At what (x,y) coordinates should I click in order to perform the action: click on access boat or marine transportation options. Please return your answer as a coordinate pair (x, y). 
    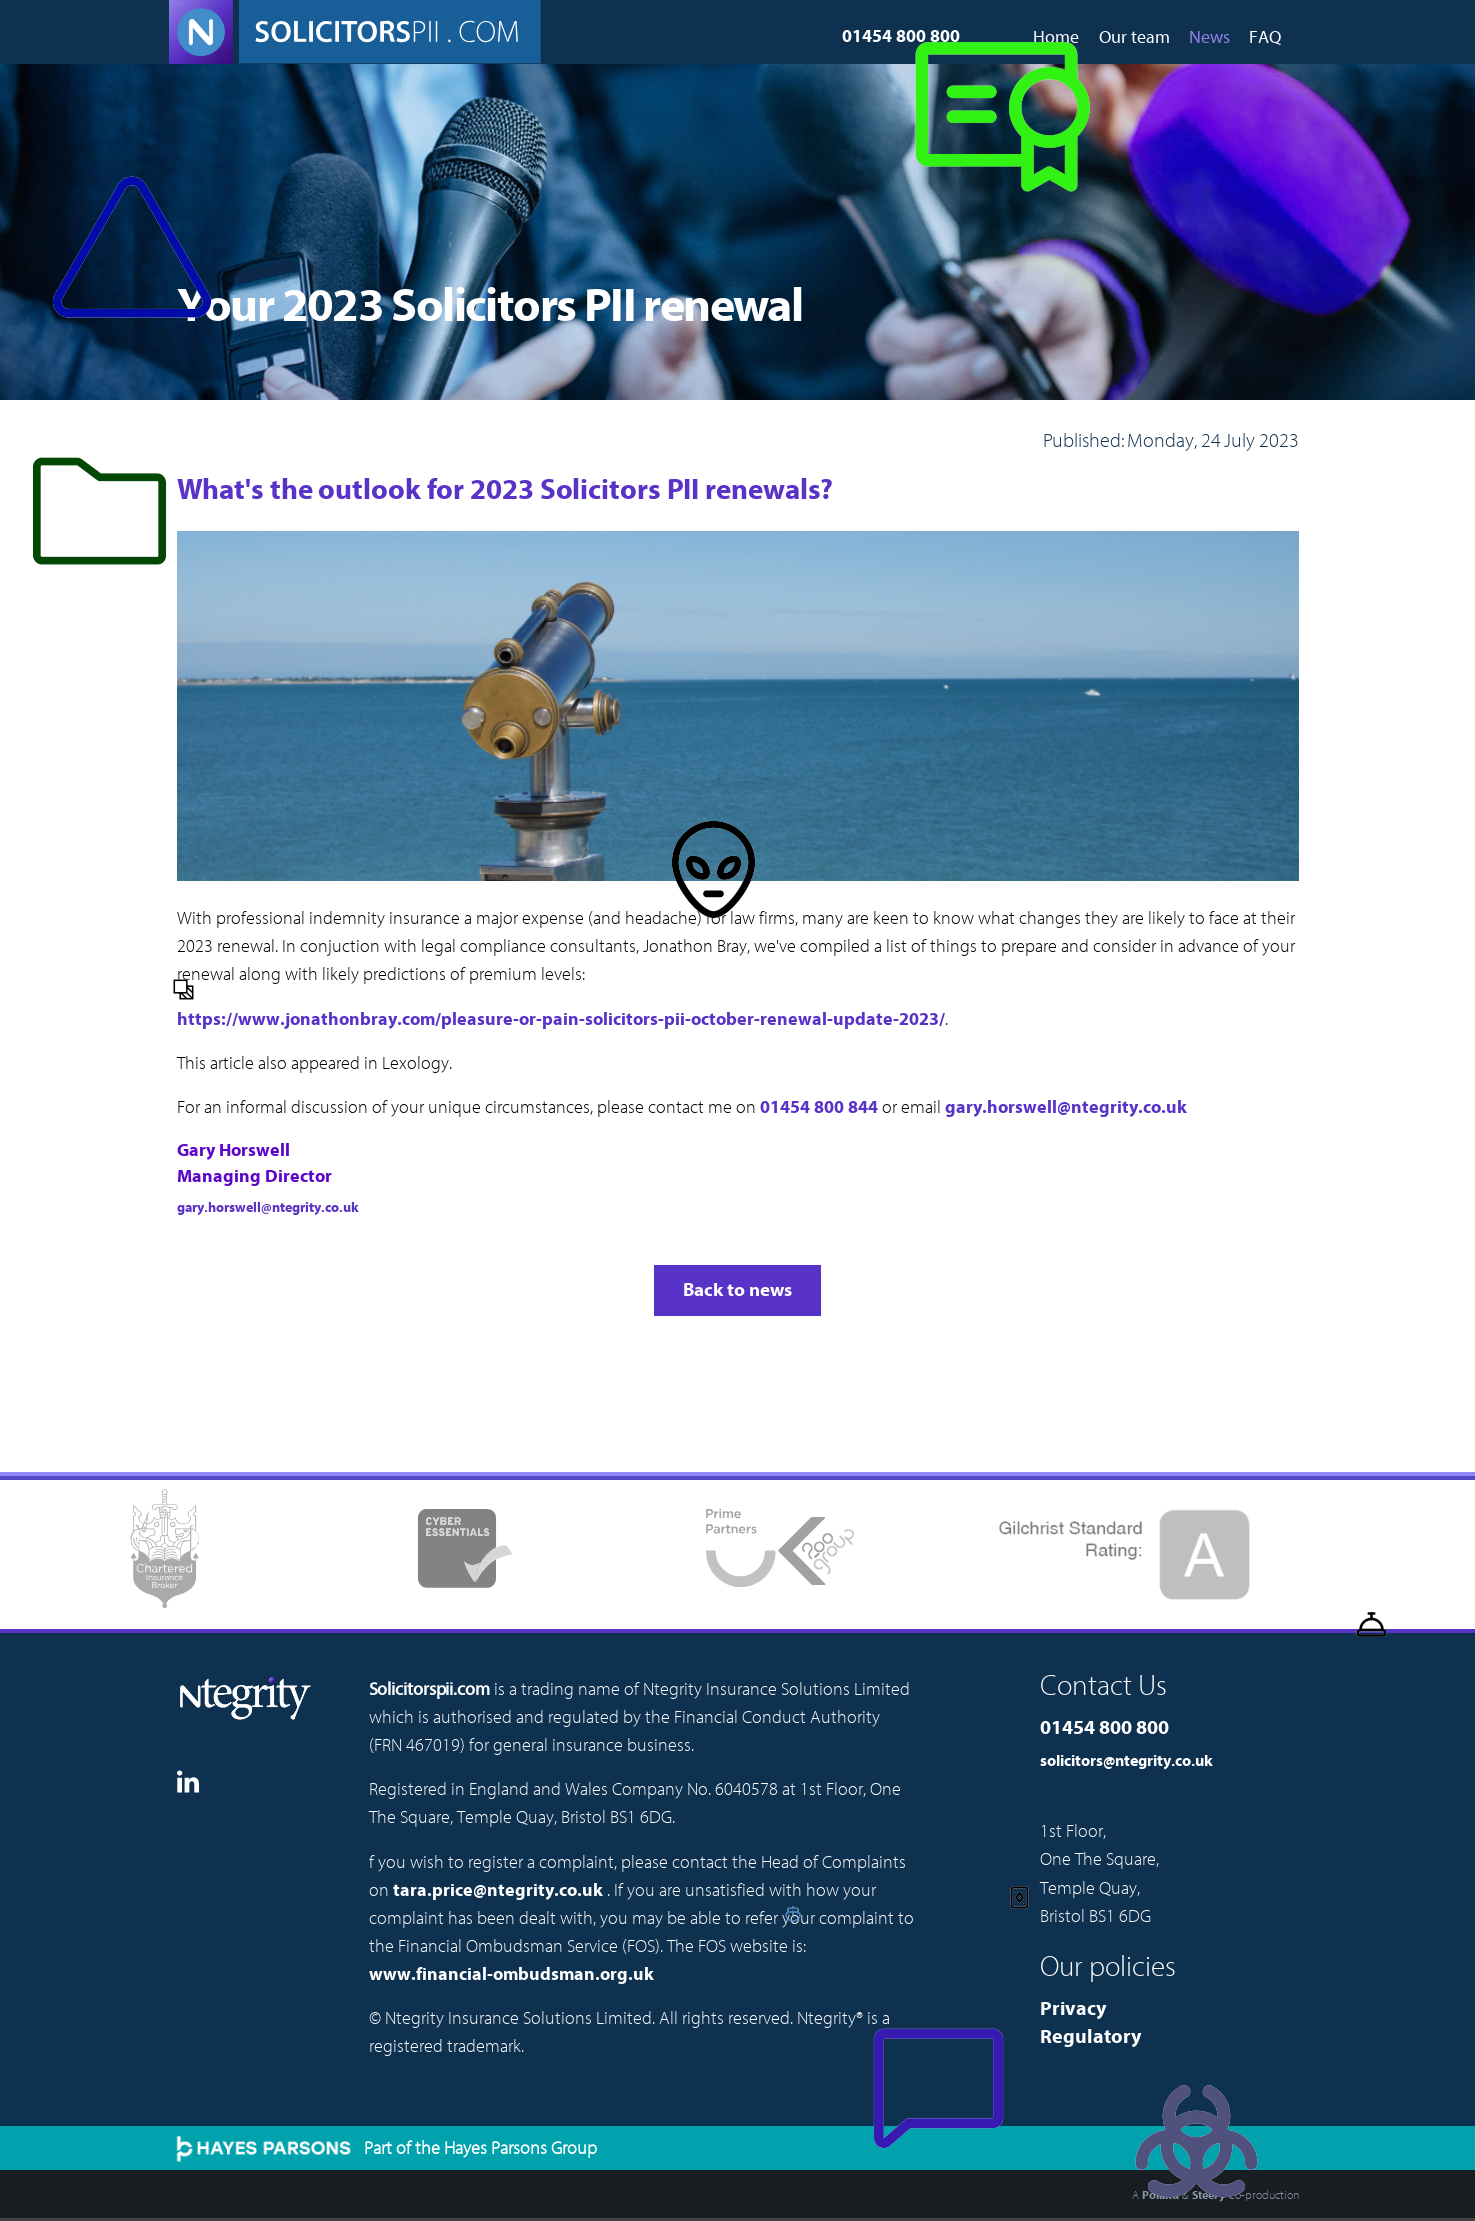
    Looking at the image, I should click on (793, 1914).